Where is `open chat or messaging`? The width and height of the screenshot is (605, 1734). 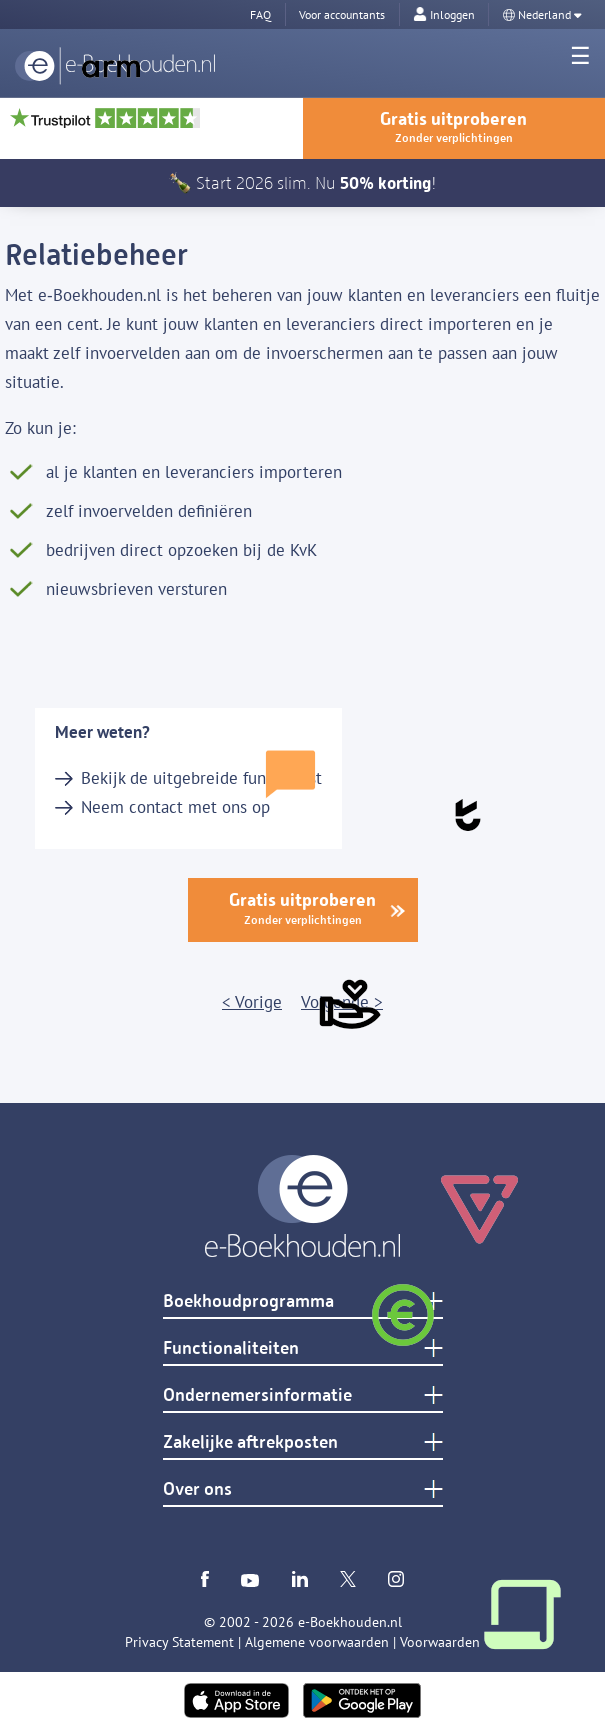
open chat or messaging is located at coordinates (290, 772).